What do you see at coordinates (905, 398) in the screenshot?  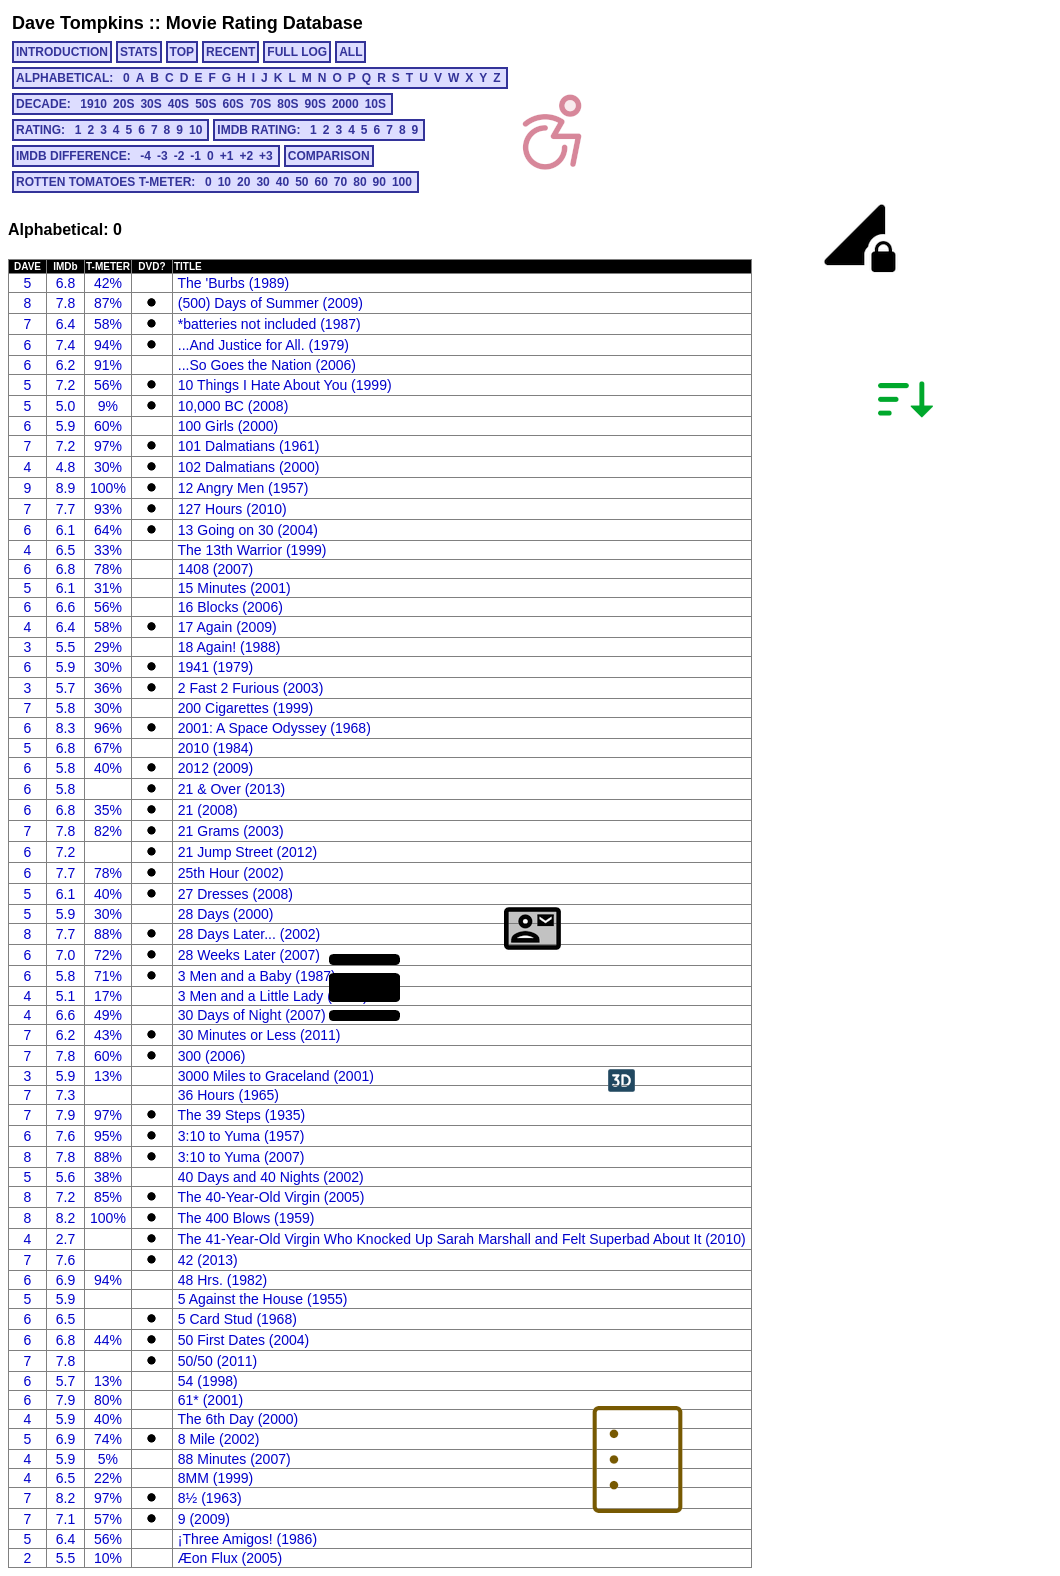 I see `sort items in descending order` at bounding box center [905, 398].